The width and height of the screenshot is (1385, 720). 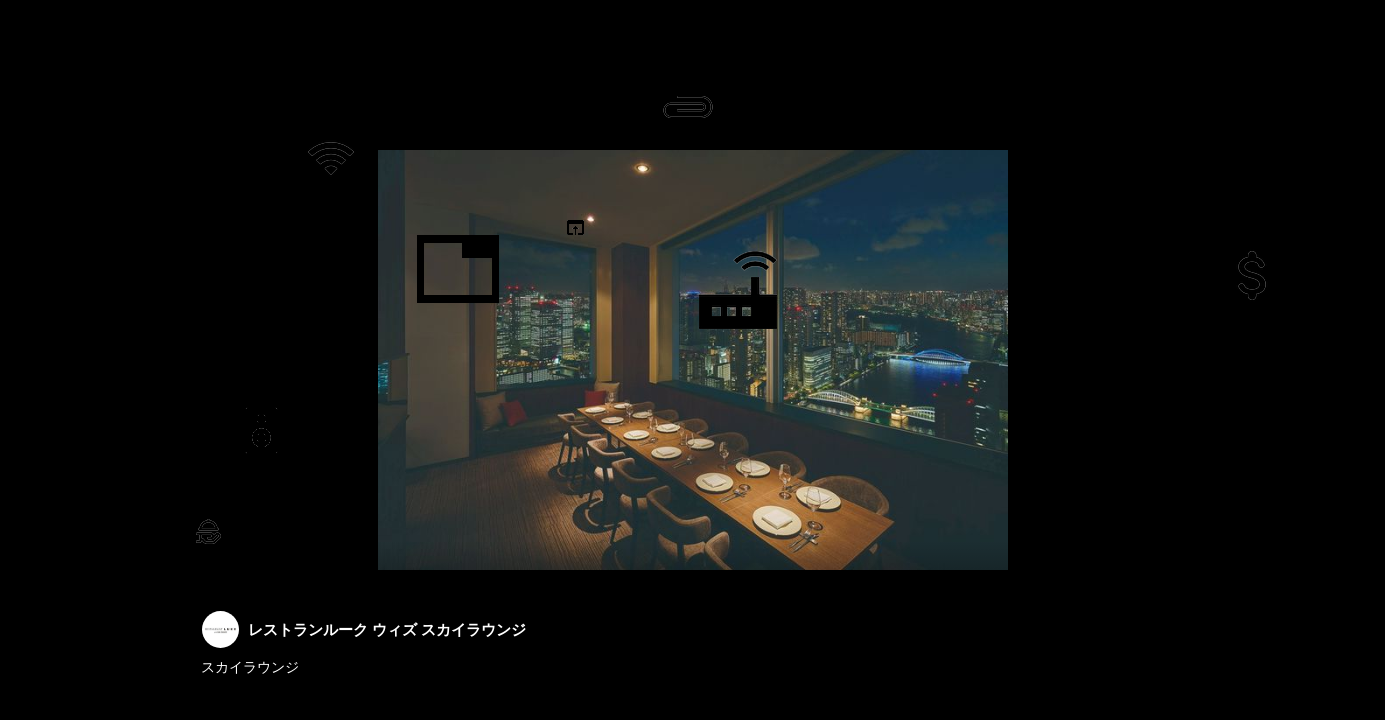 I want to click on attach a file to your message, so click(x=688, y=107).